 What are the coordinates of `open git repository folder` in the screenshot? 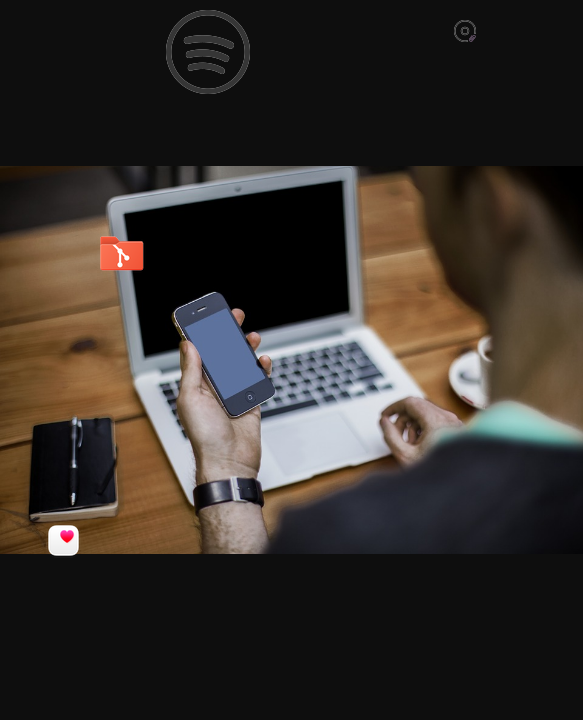 It's located at (121, 254).